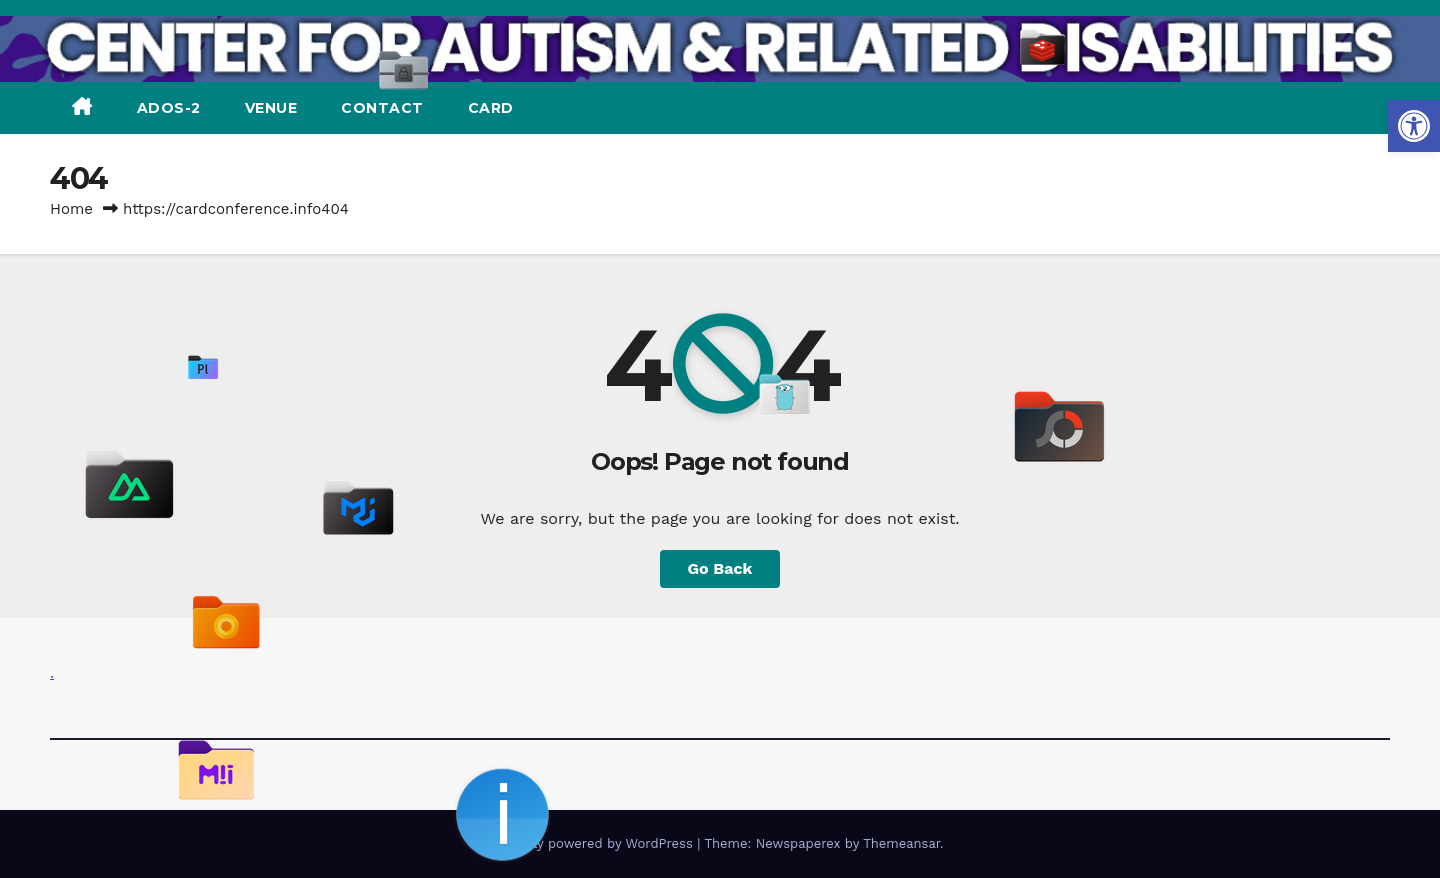 This screenshot has width=1440, height=878. I want to click on open android oreo system folder, so click(226, 624).